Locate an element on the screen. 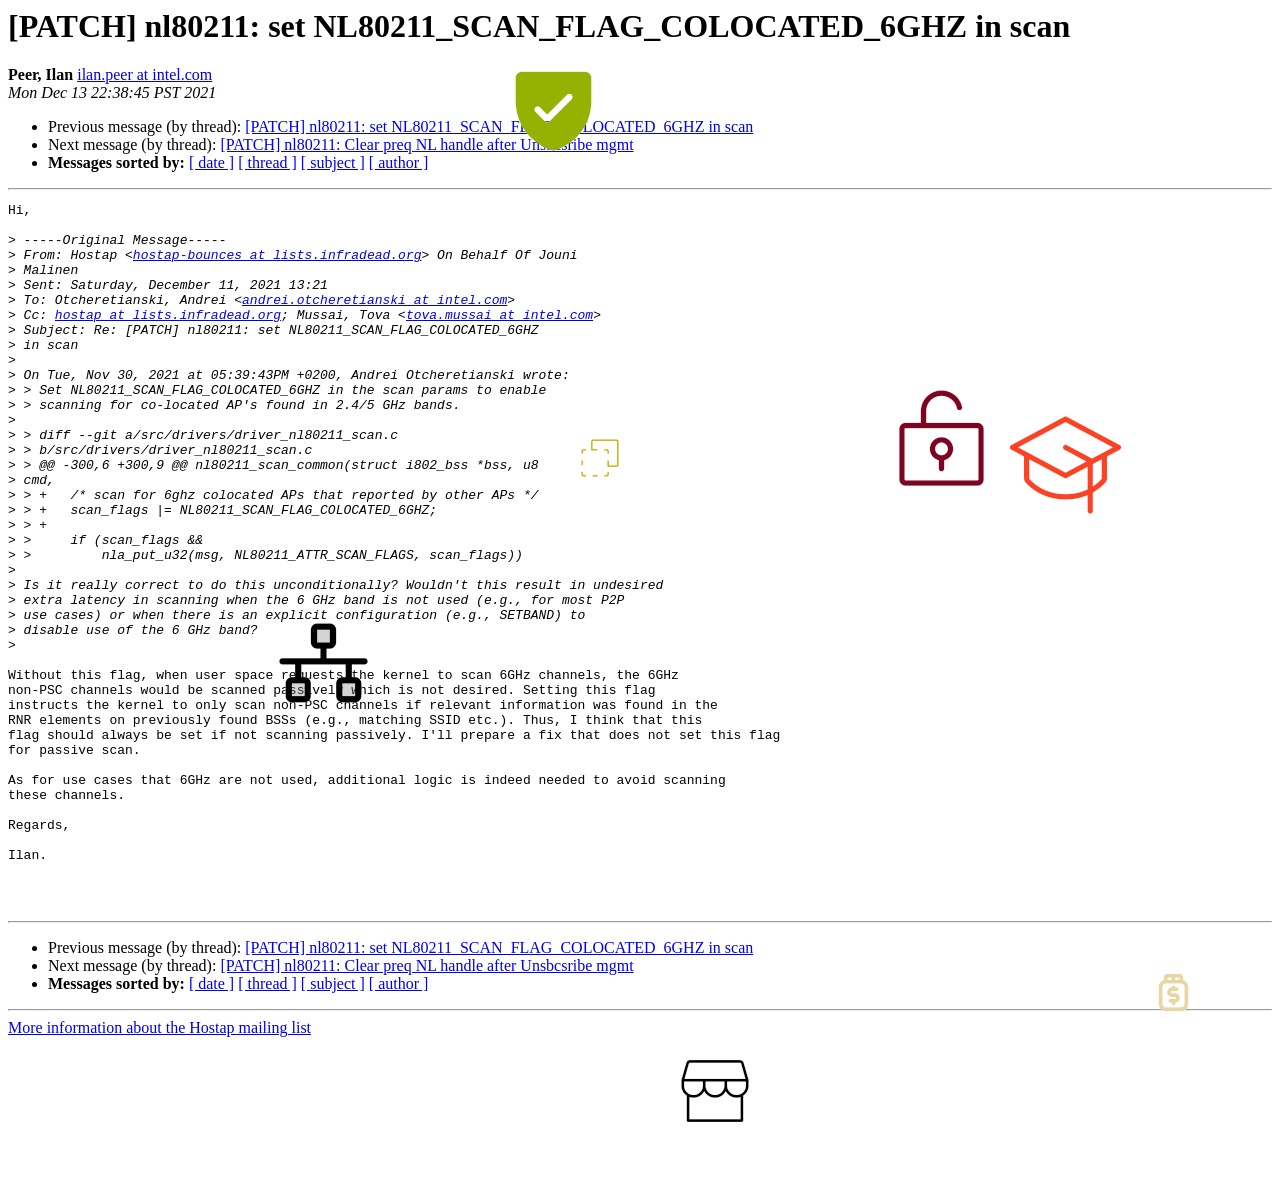  access the marketplace or shop is located at coordinates (715, 1091).